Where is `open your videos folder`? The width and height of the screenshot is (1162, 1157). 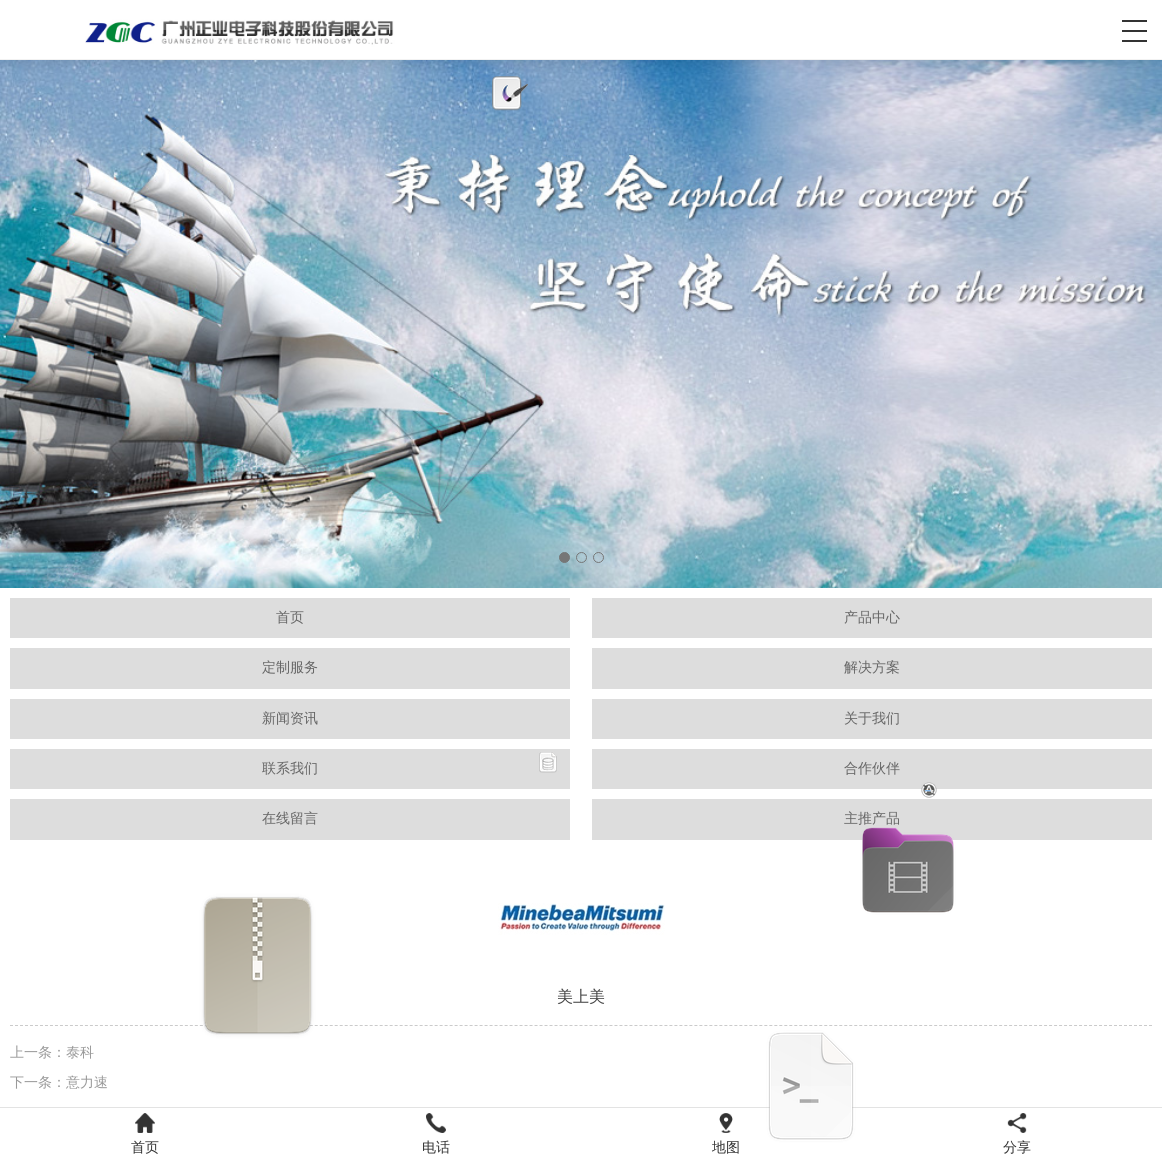 open your videos folder is located at coordinates (908, 870).